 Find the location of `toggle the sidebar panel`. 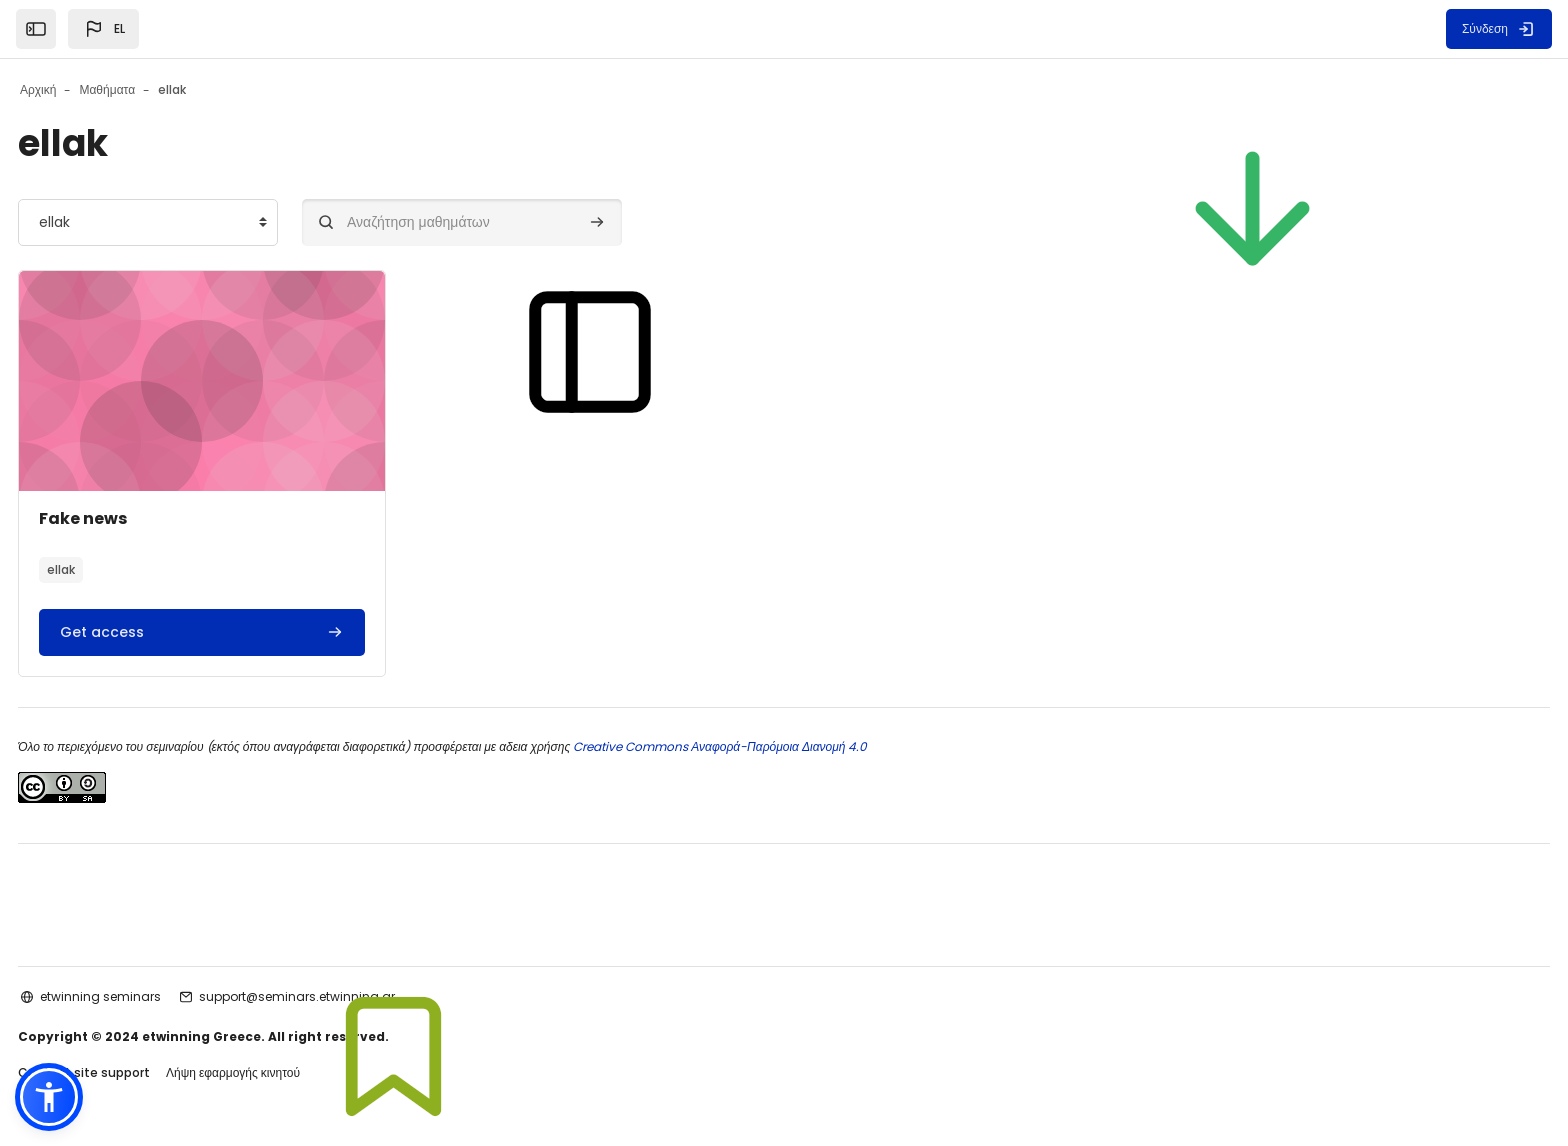

toggle the sidebar panel is located at coordinates (590, 352).